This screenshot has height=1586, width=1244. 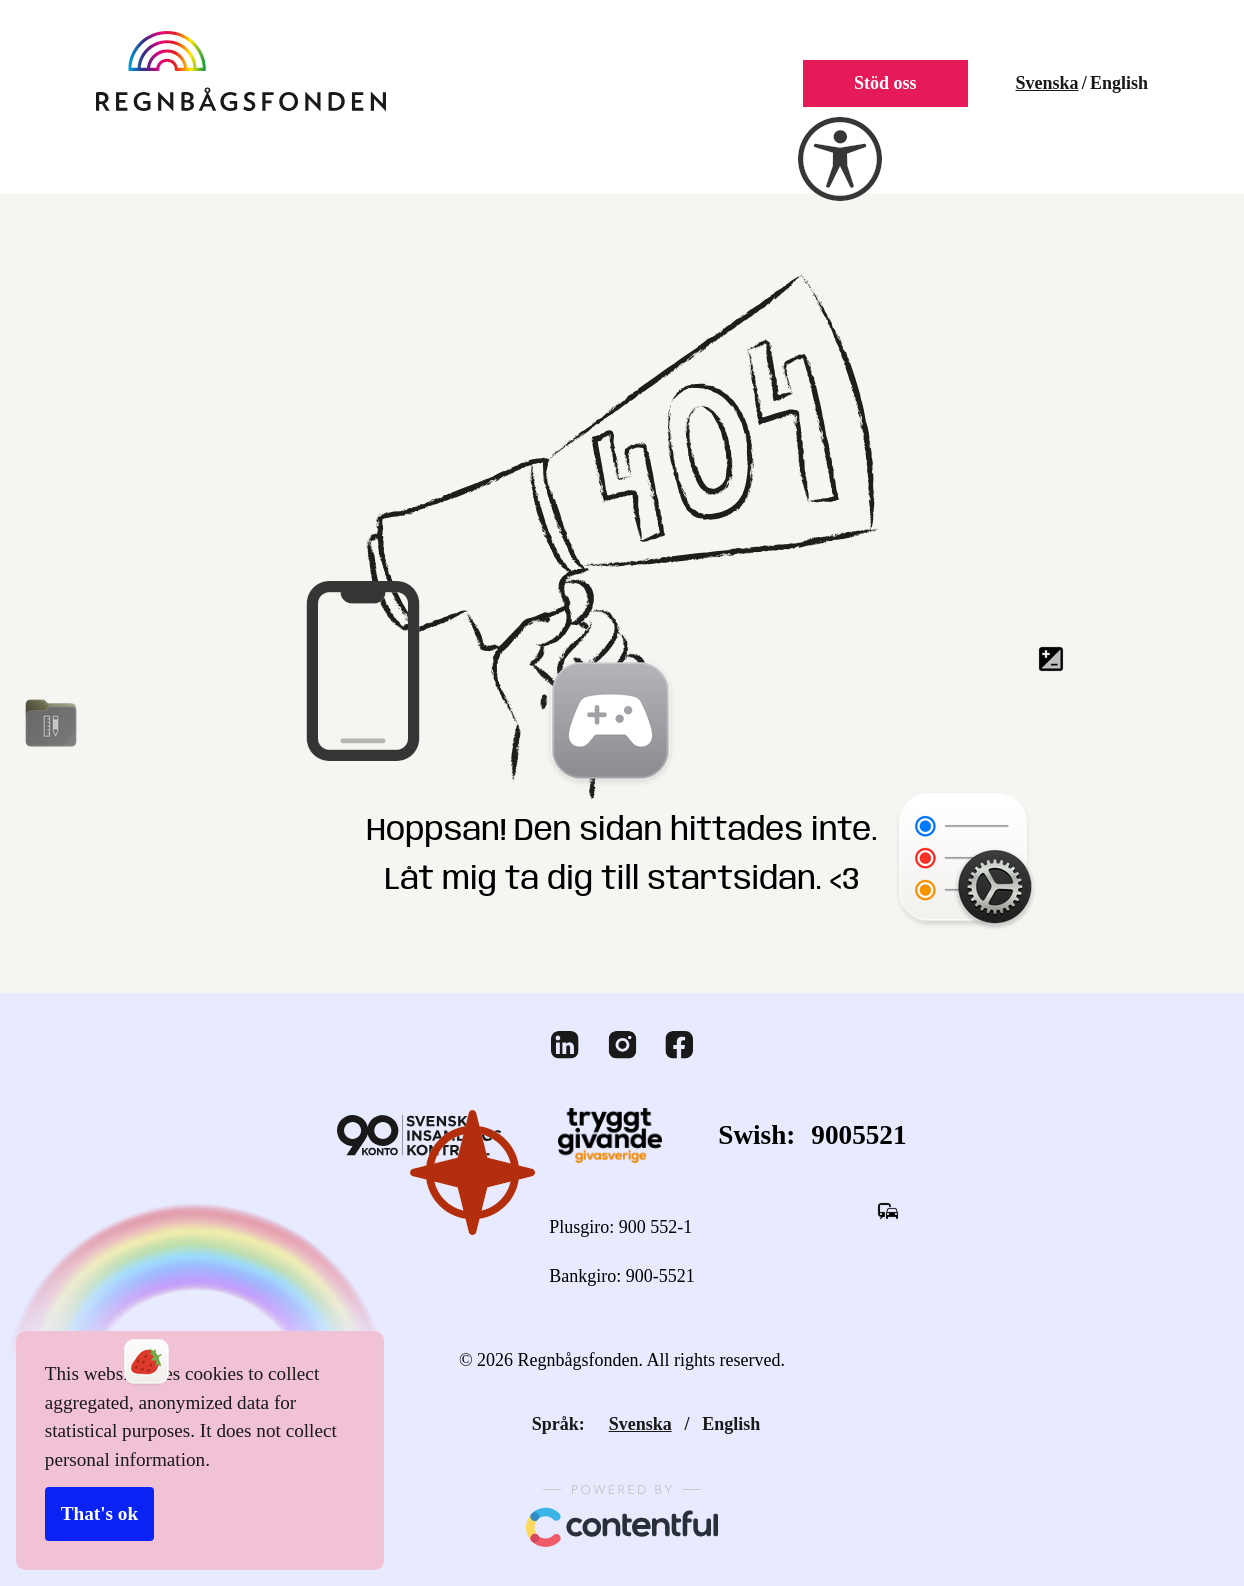 What do you see at coordinates (146, 1361) in the screenshot?
I see `open strawberry music player` at bounding box center [146, 1361].